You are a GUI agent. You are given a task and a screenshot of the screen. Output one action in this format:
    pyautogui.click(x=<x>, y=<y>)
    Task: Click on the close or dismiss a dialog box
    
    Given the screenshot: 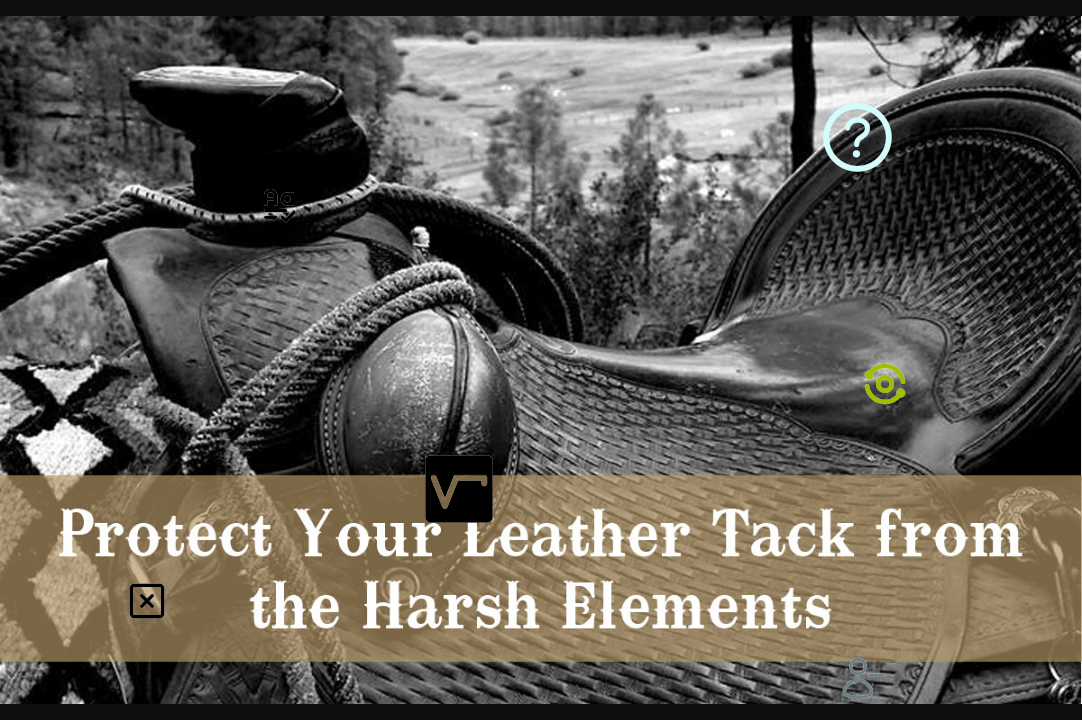 What is the action you would take?
    pyautogui.click(x=147, y=601)
    